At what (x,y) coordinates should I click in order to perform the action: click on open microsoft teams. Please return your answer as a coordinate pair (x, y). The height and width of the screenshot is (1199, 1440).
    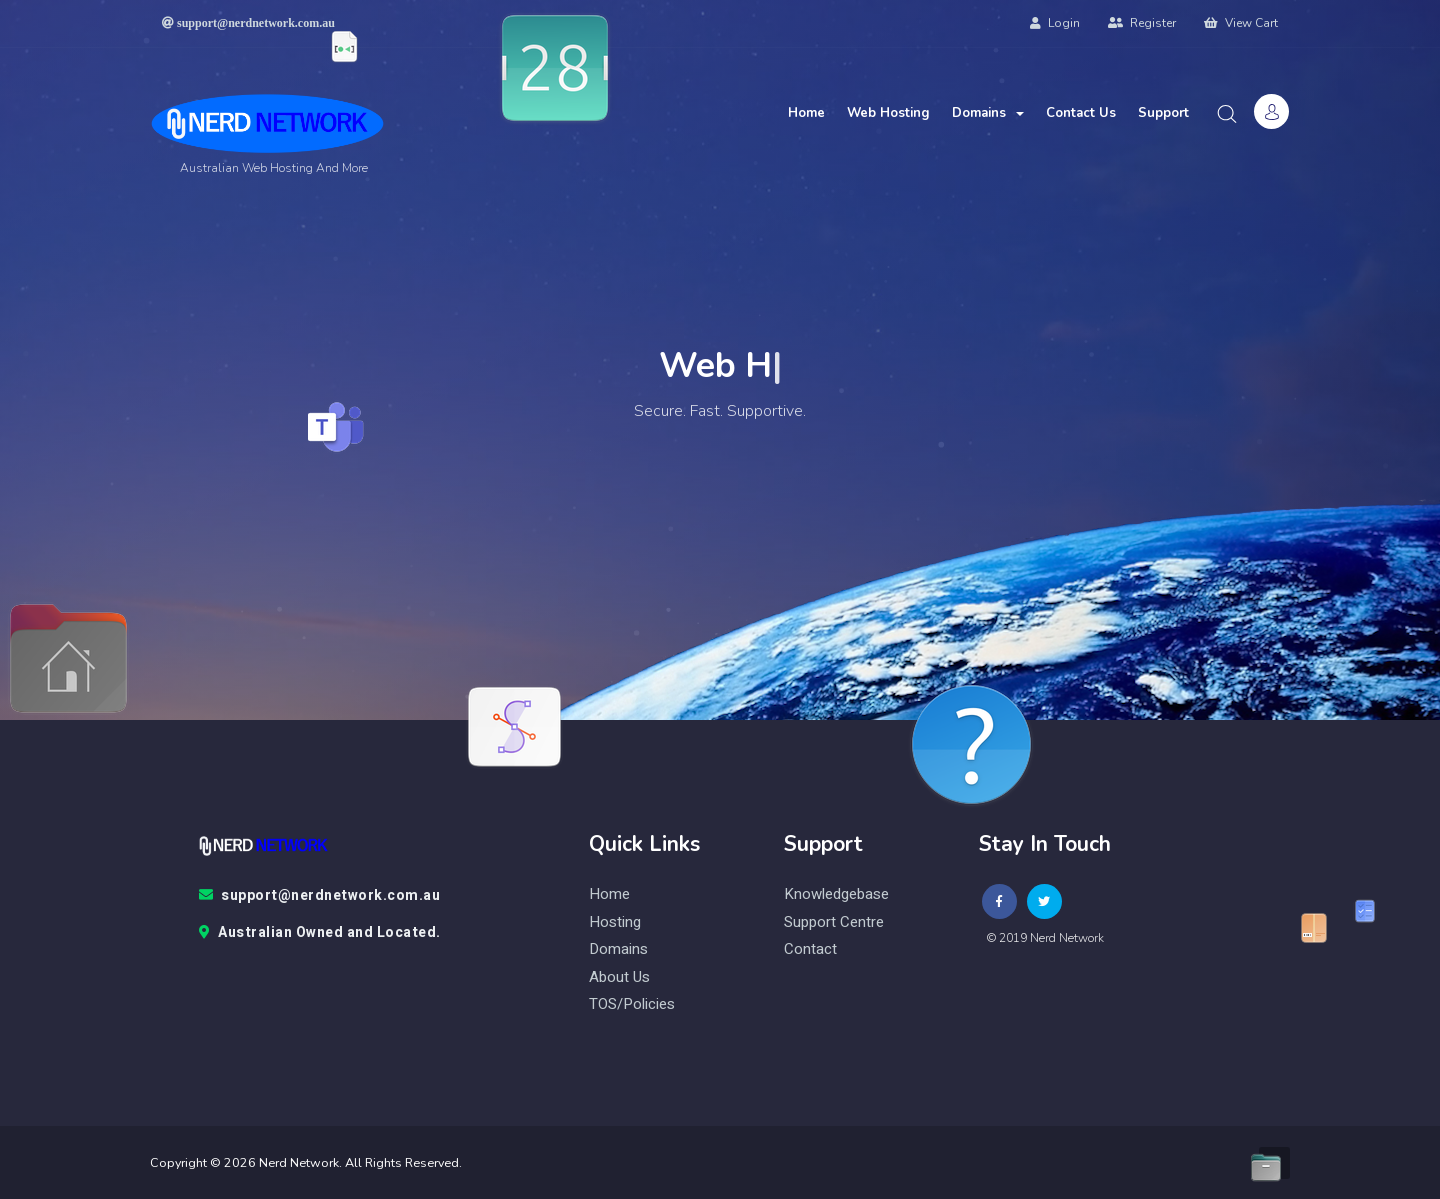
    Looking at the image, I should click on (336, 427).